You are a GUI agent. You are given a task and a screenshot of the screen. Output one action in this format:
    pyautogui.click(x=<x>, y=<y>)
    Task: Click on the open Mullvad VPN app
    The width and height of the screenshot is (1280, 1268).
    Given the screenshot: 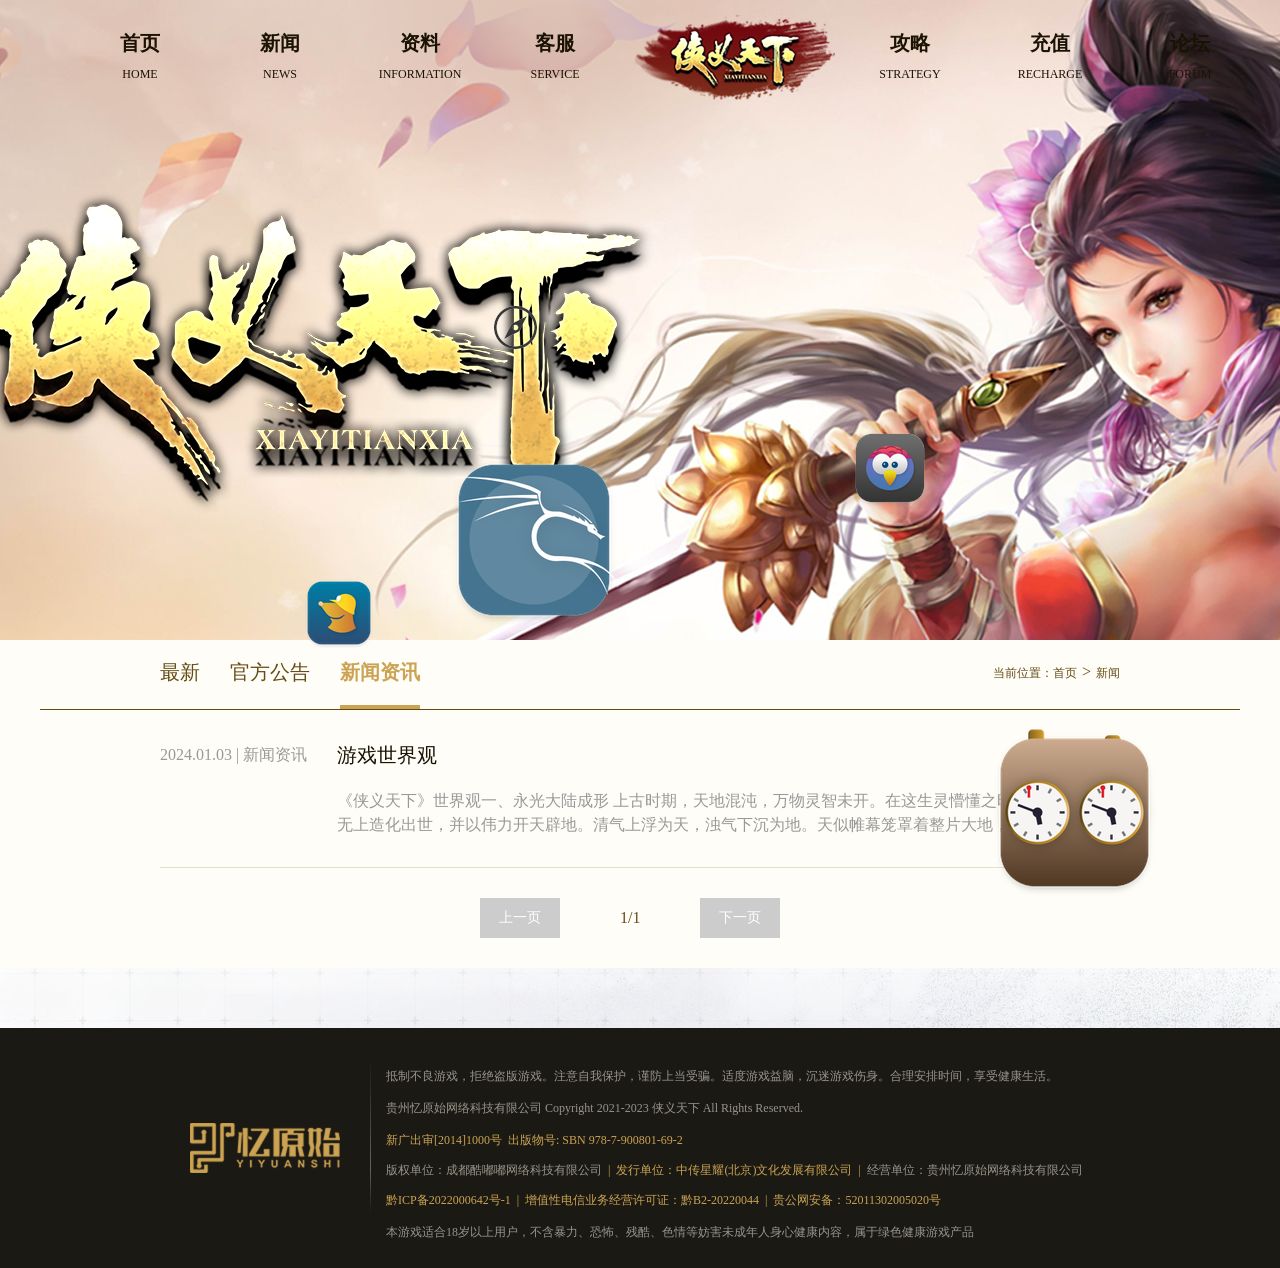 What is the action you would take?
    pyautogui.click(x=339, y=613)
    